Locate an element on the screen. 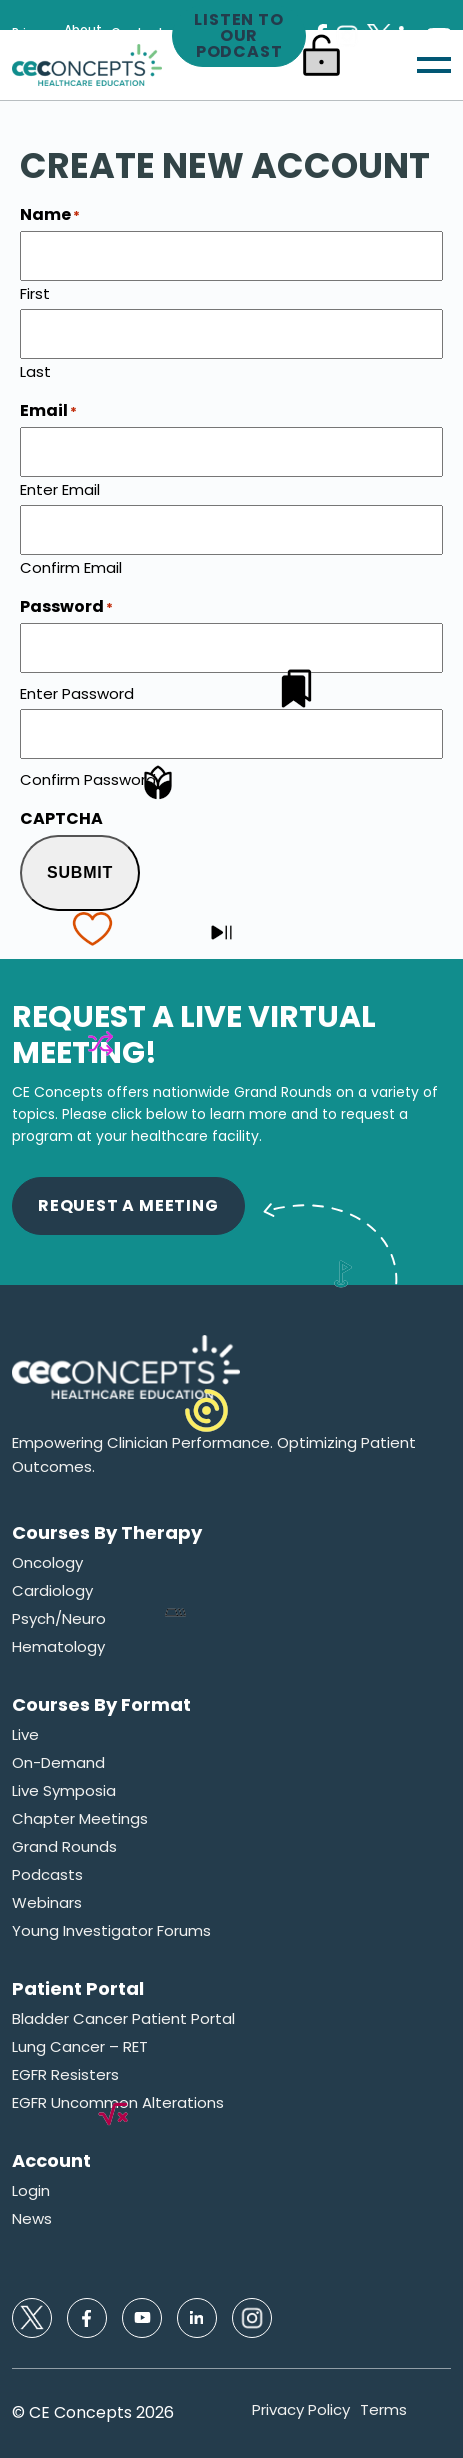 The height and width of the screenshot is (2458, 463). access mathematical or scientific calculator functions is located at coordinates (113, 2114).